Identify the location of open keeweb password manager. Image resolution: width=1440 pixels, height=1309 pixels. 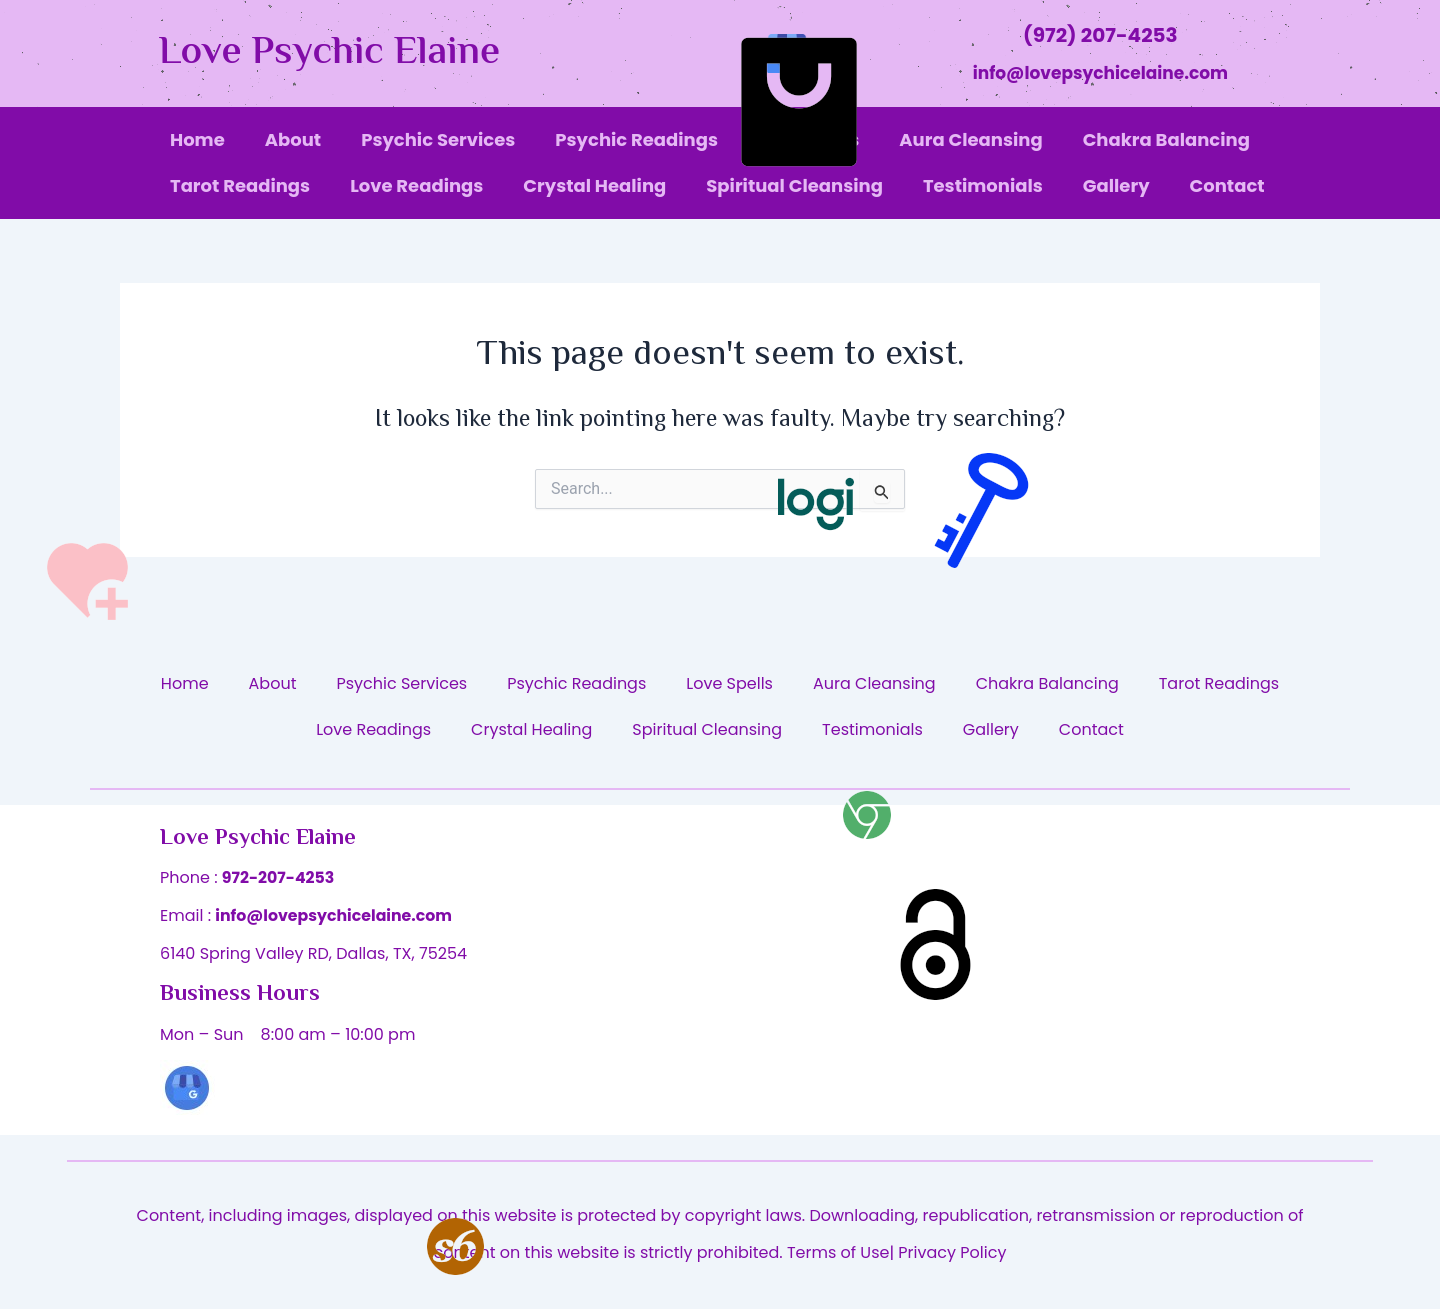
(981, 510).